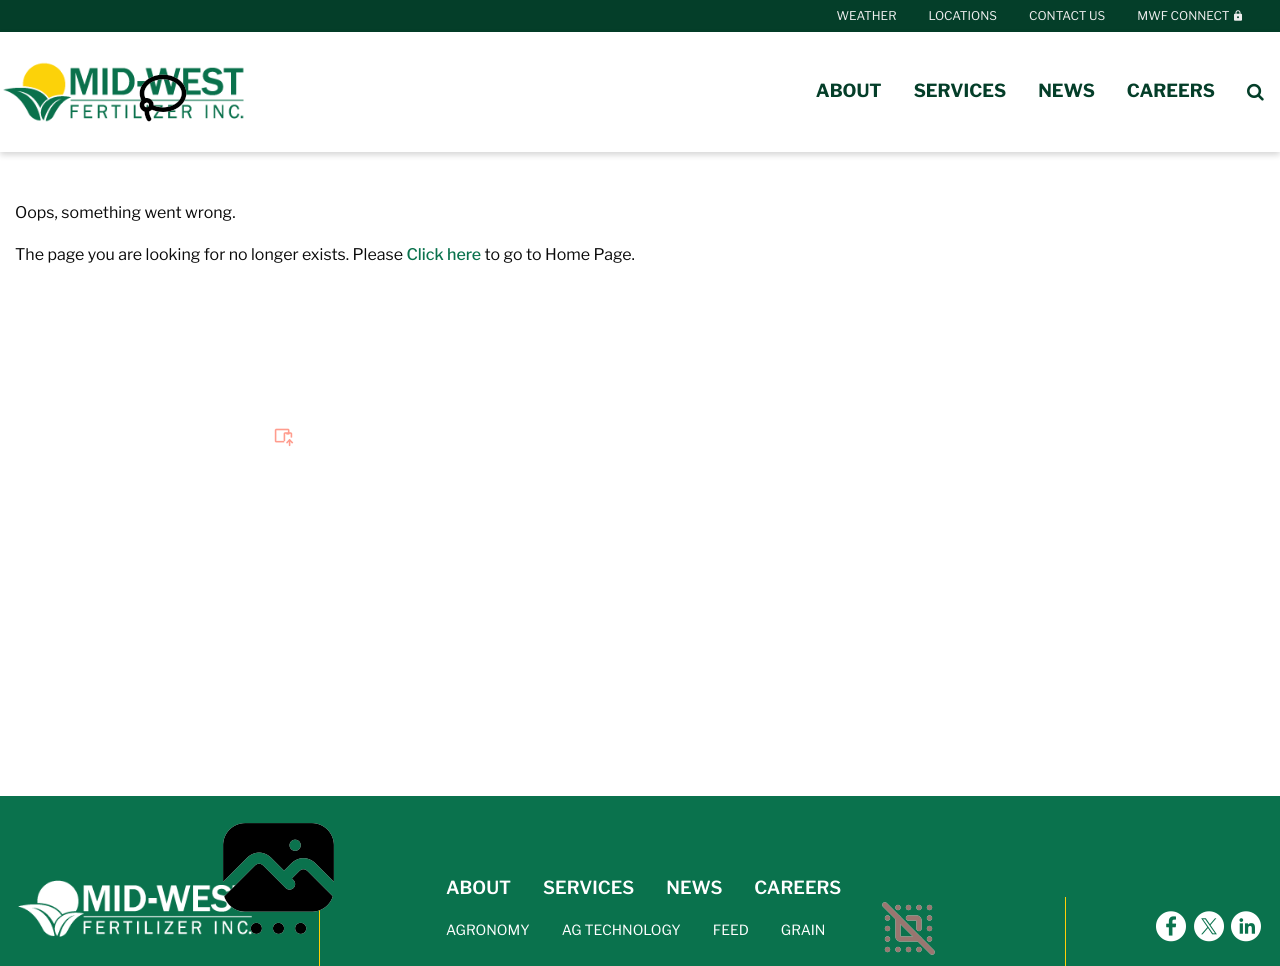  Describe the element at coordinates (163, 98) in the screenshot. I see `select an irregular or freeform area` at that location.